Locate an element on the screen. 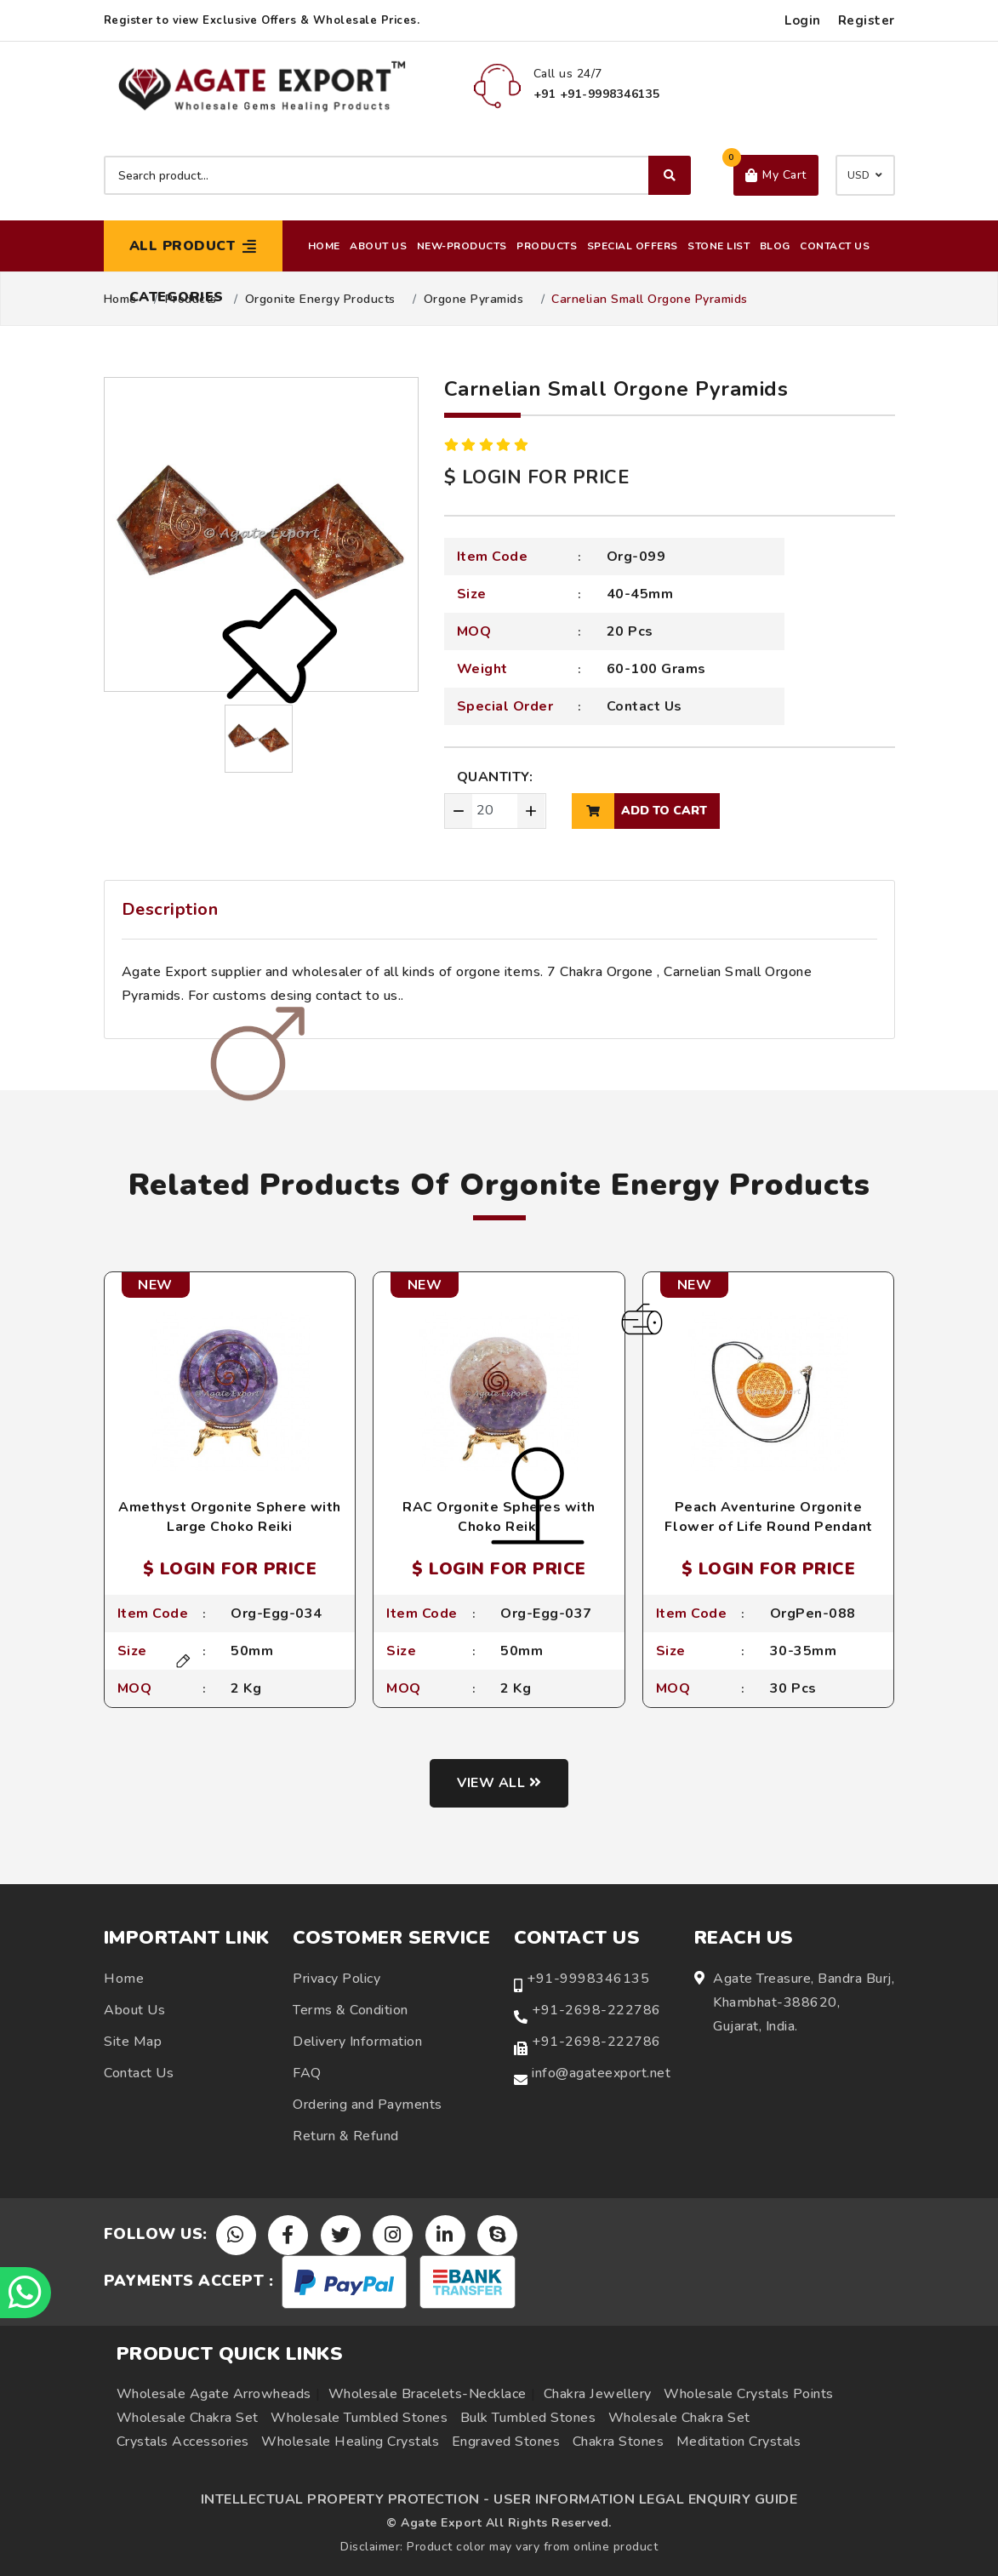 The height and width of the screenshot is (2576, 998). mark a location on the map is located at coordinates (538, 1498).